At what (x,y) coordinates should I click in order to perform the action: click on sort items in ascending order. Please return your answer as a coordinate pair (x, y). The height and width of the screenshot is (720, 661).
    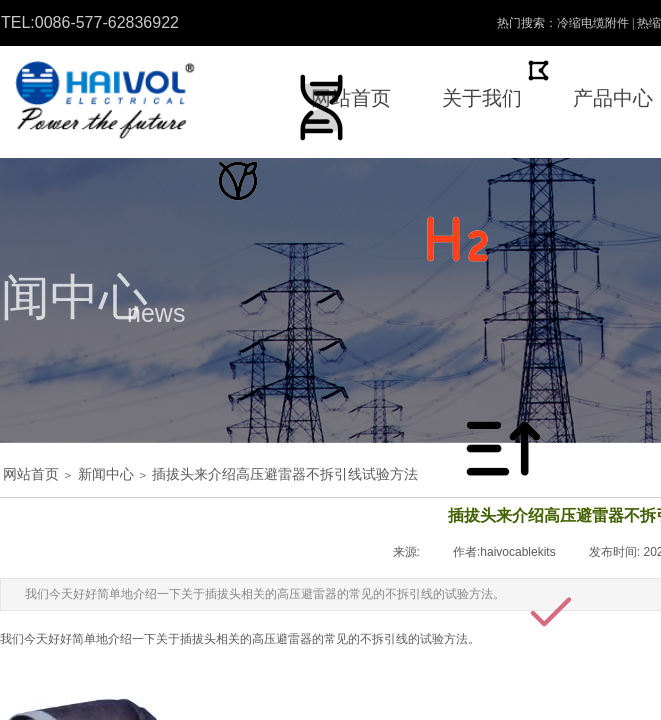
    Looking at the image, I should click on (501, 448).